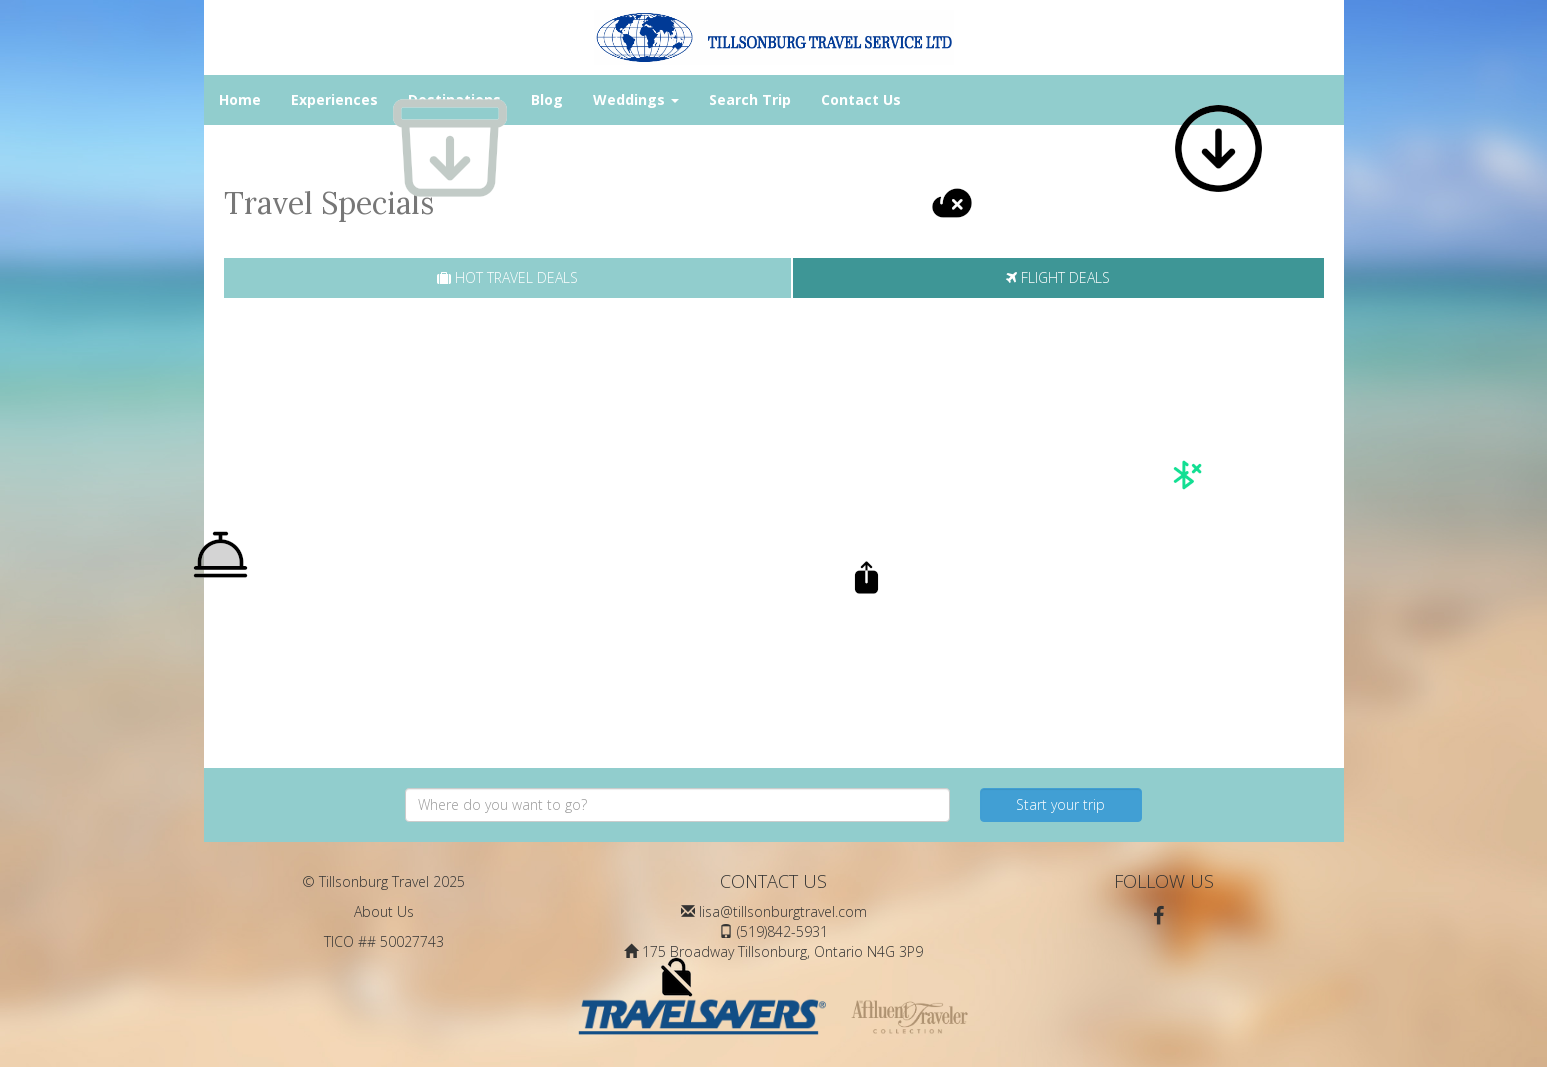  Describe the element at coordinates (450, 148) in the screenshot. I see `archive or move item to storage` at that location.